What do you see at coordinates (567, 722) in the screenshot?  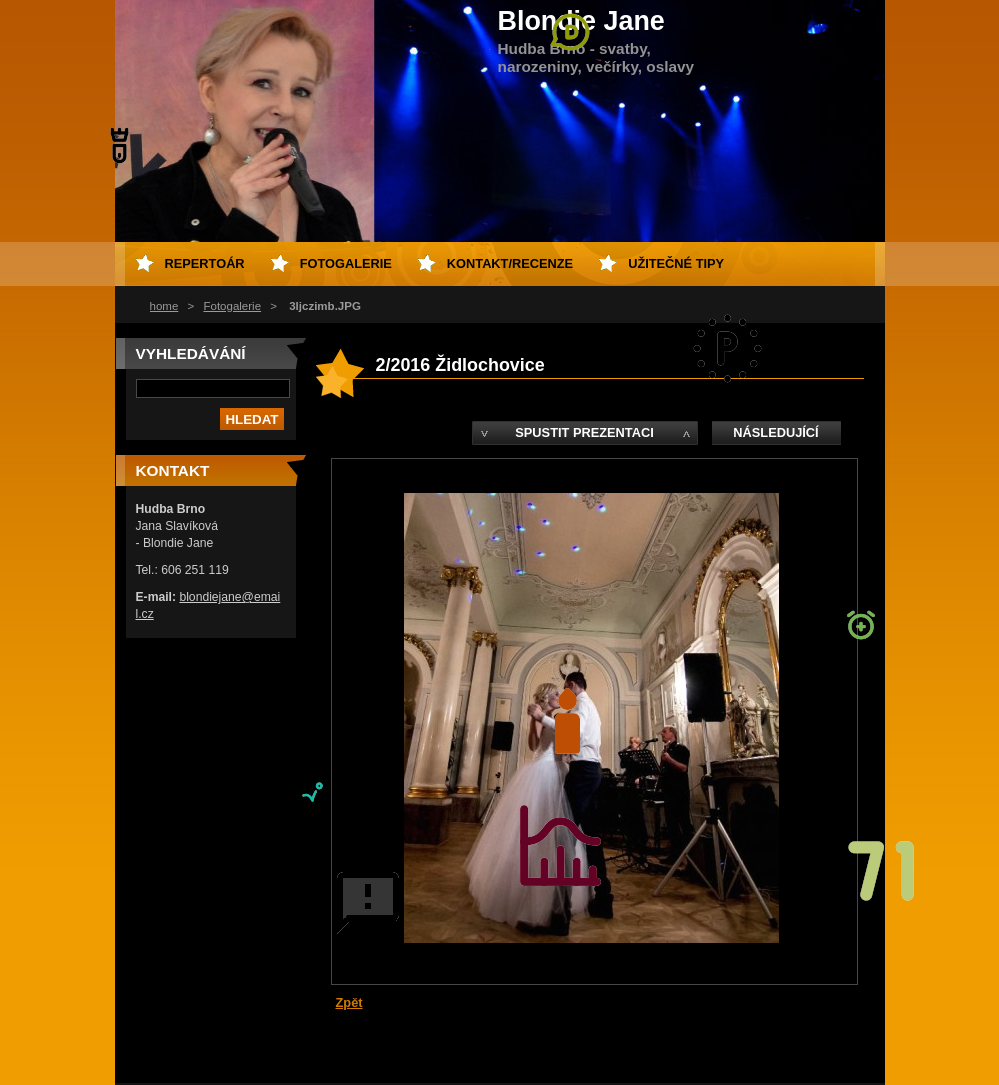 I see `access candle or ambient lighting mode` at bounding box center [567, 722].